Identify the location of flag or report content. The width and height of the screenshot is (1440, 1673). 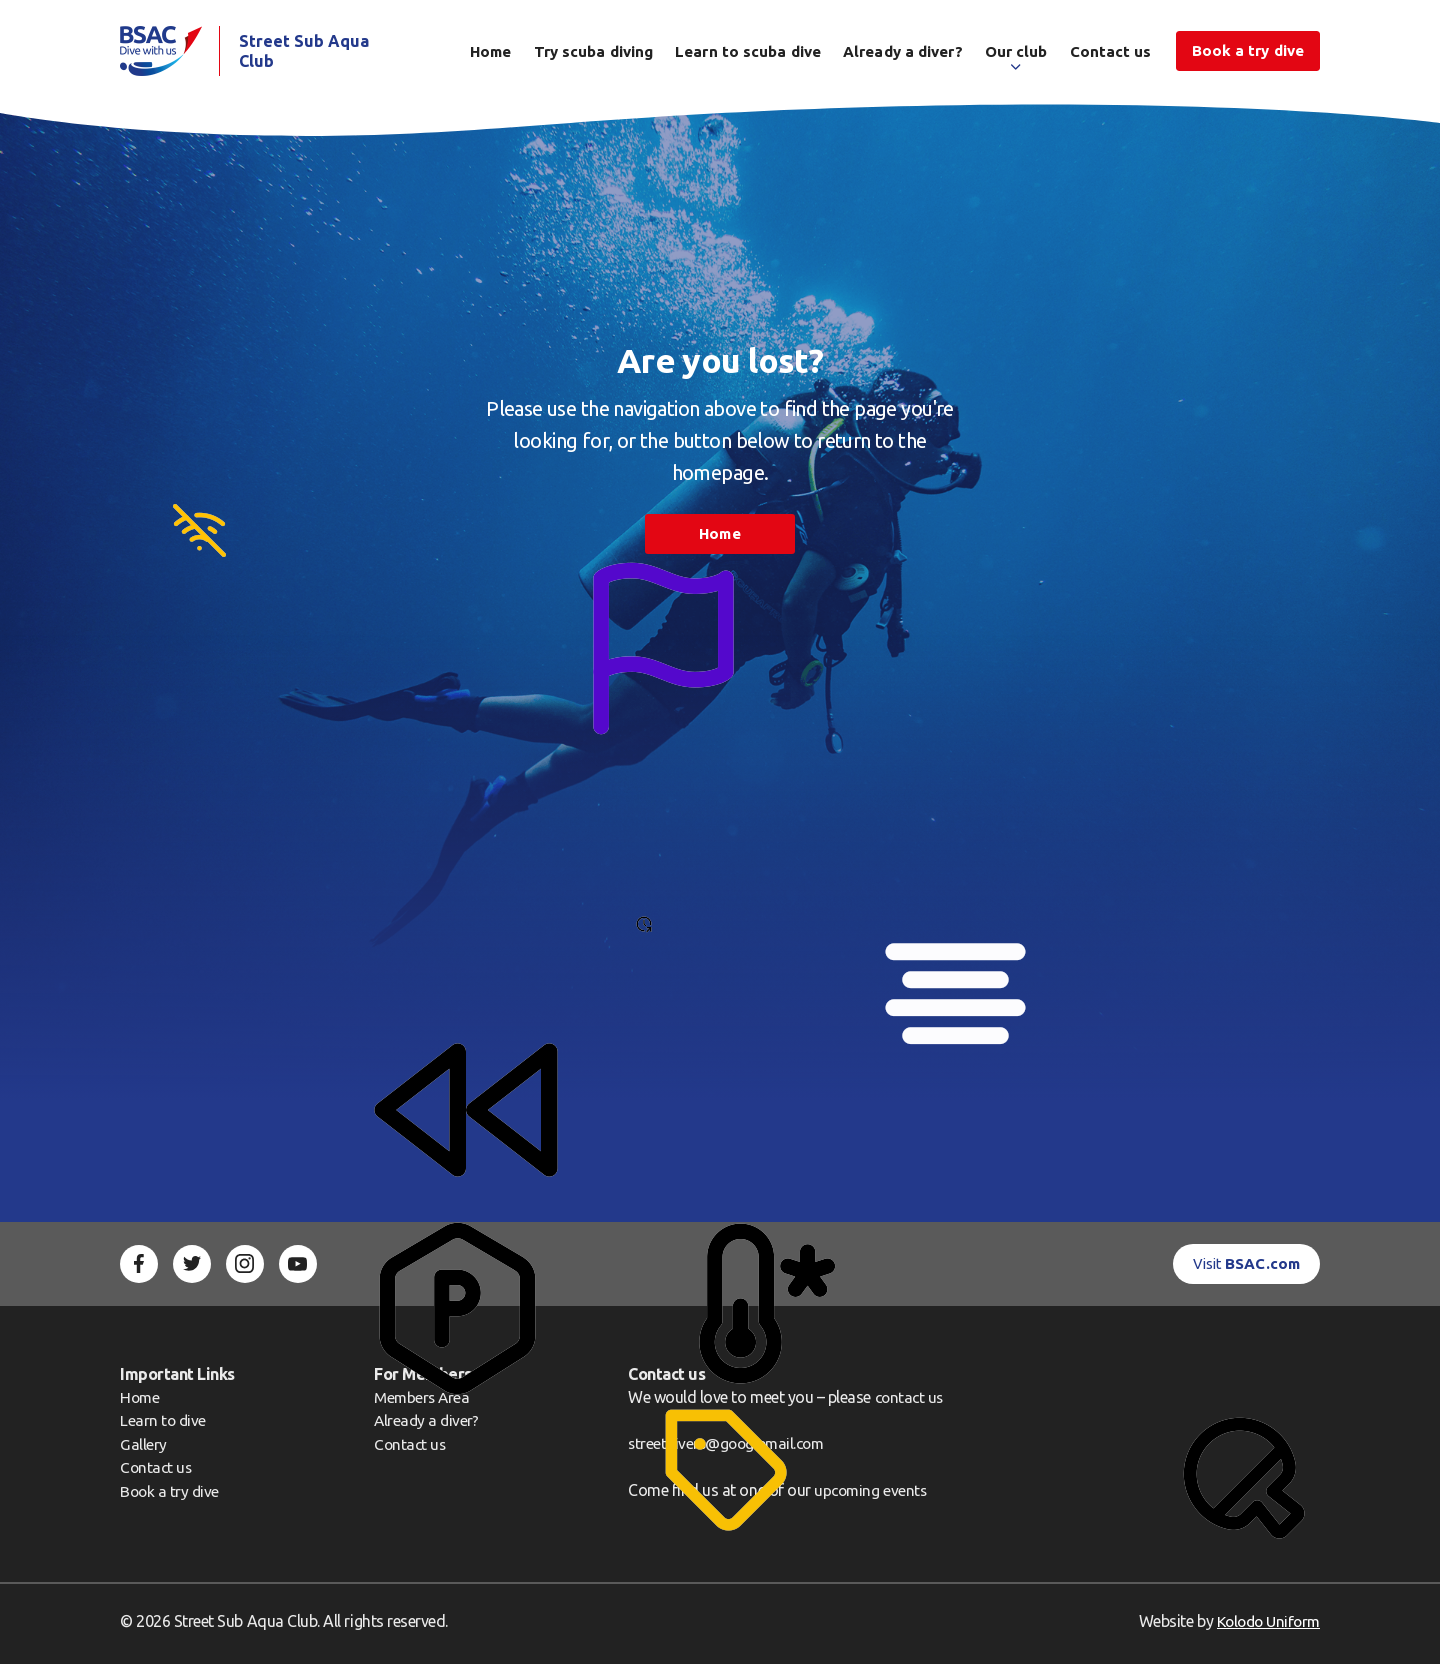
(663, 648).